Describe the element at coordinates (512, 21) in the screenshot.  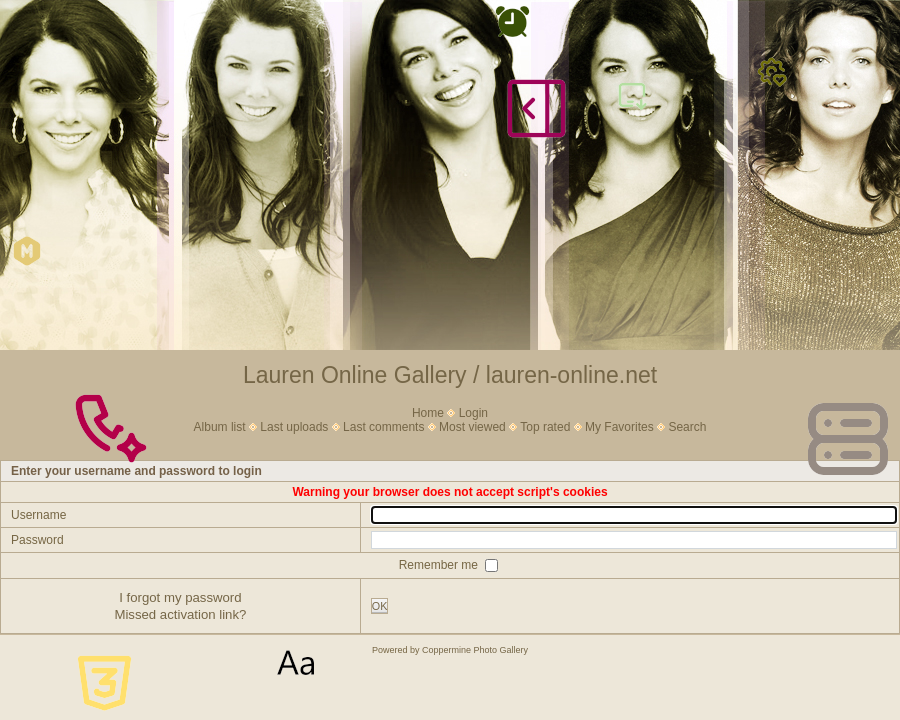
I see `set or manage alarms` at that location.